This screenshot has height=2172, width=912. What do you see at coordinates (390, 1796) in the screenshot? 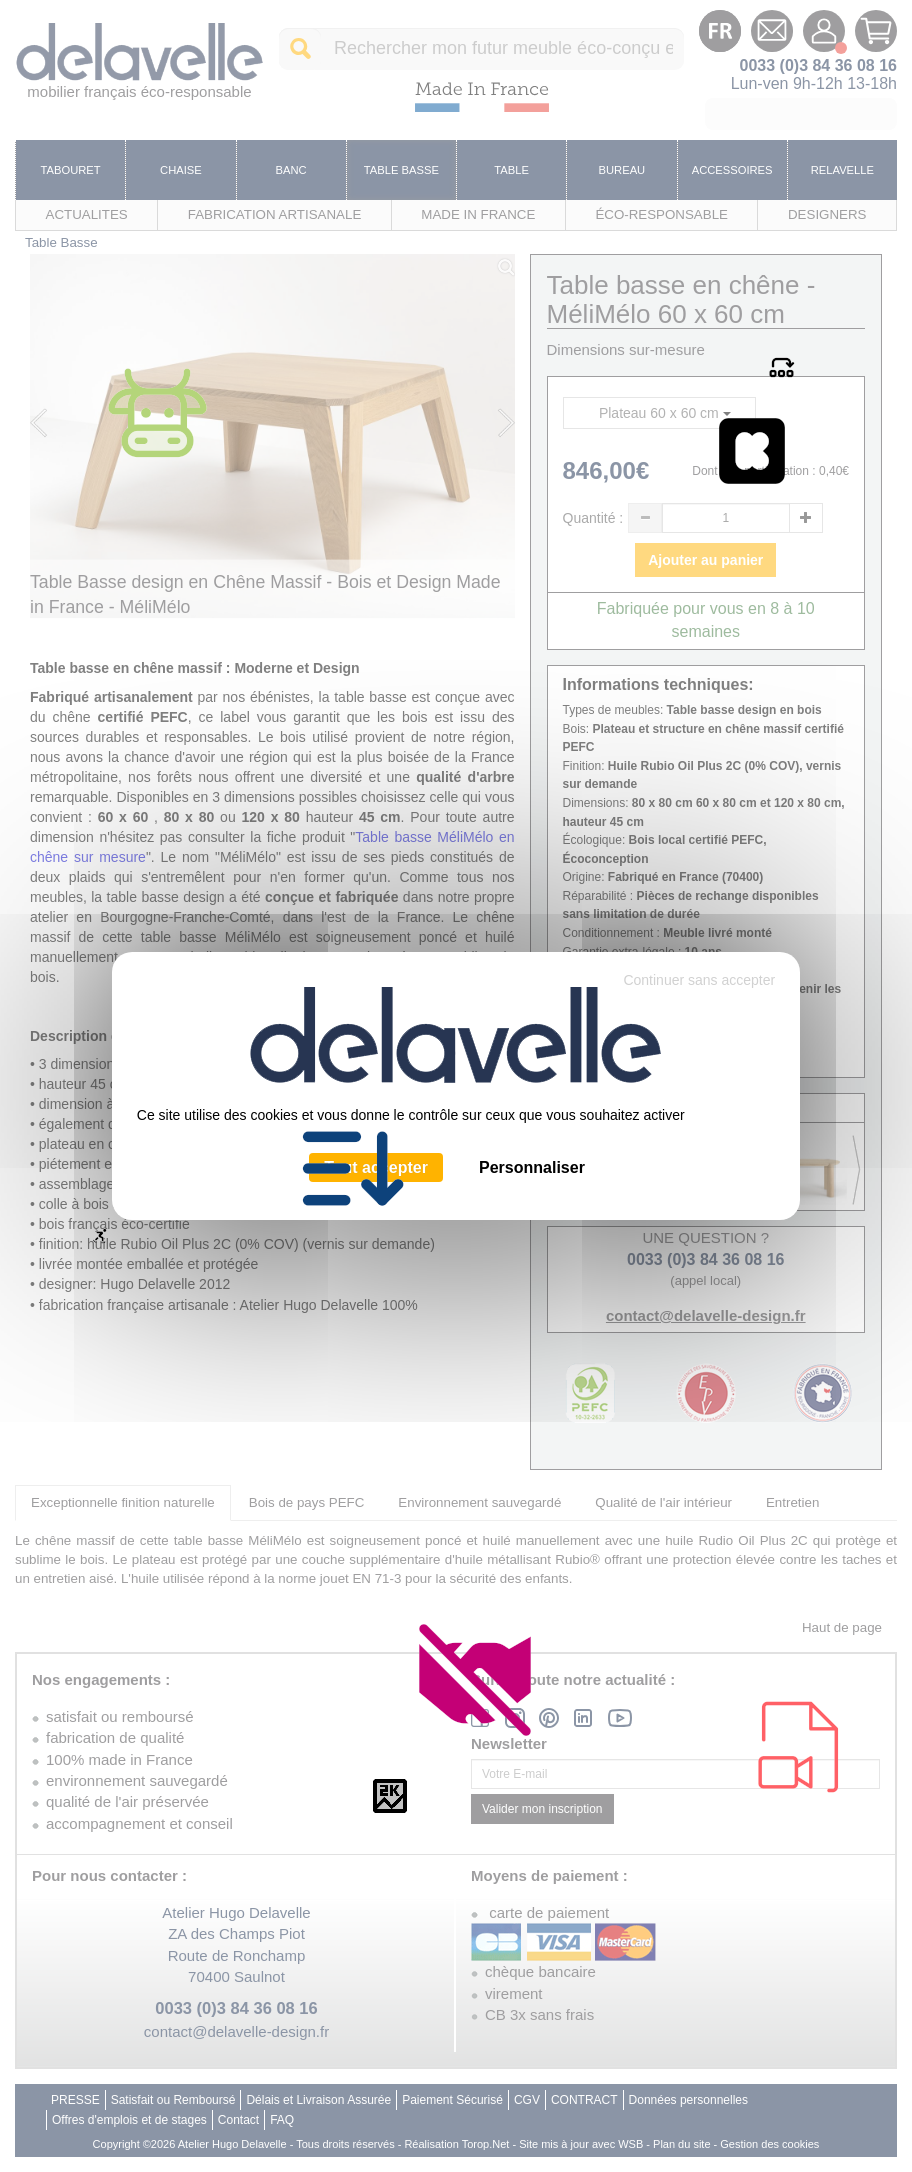
I see `view score or rating statistics` at bounding box center [390, 1796].